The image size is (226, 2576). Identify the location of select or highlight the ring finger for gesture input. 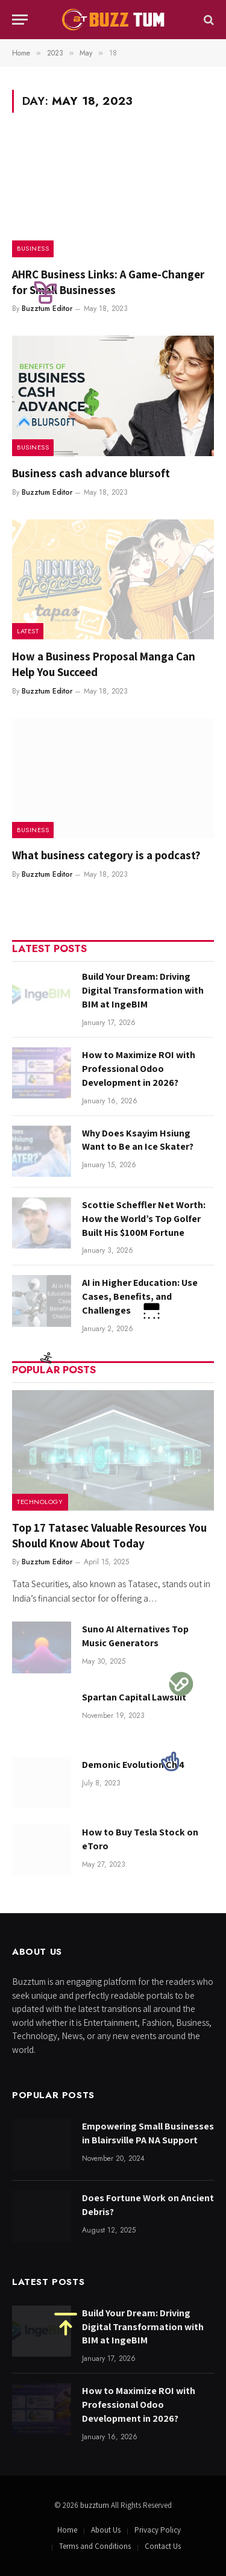
(170, 1760).